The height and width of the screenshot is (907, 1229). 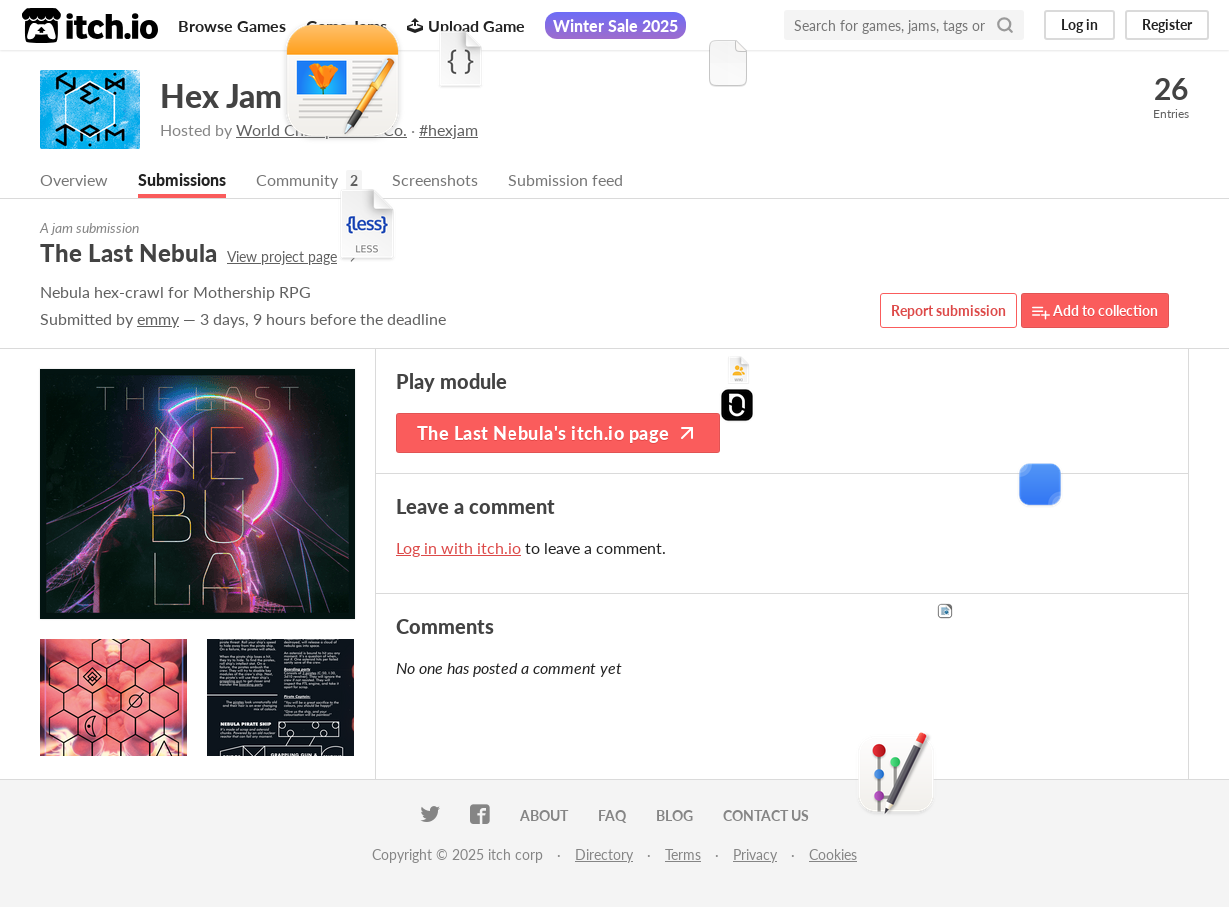 I want to click on an empty or blank file with no content, so click(x=728, y=63).